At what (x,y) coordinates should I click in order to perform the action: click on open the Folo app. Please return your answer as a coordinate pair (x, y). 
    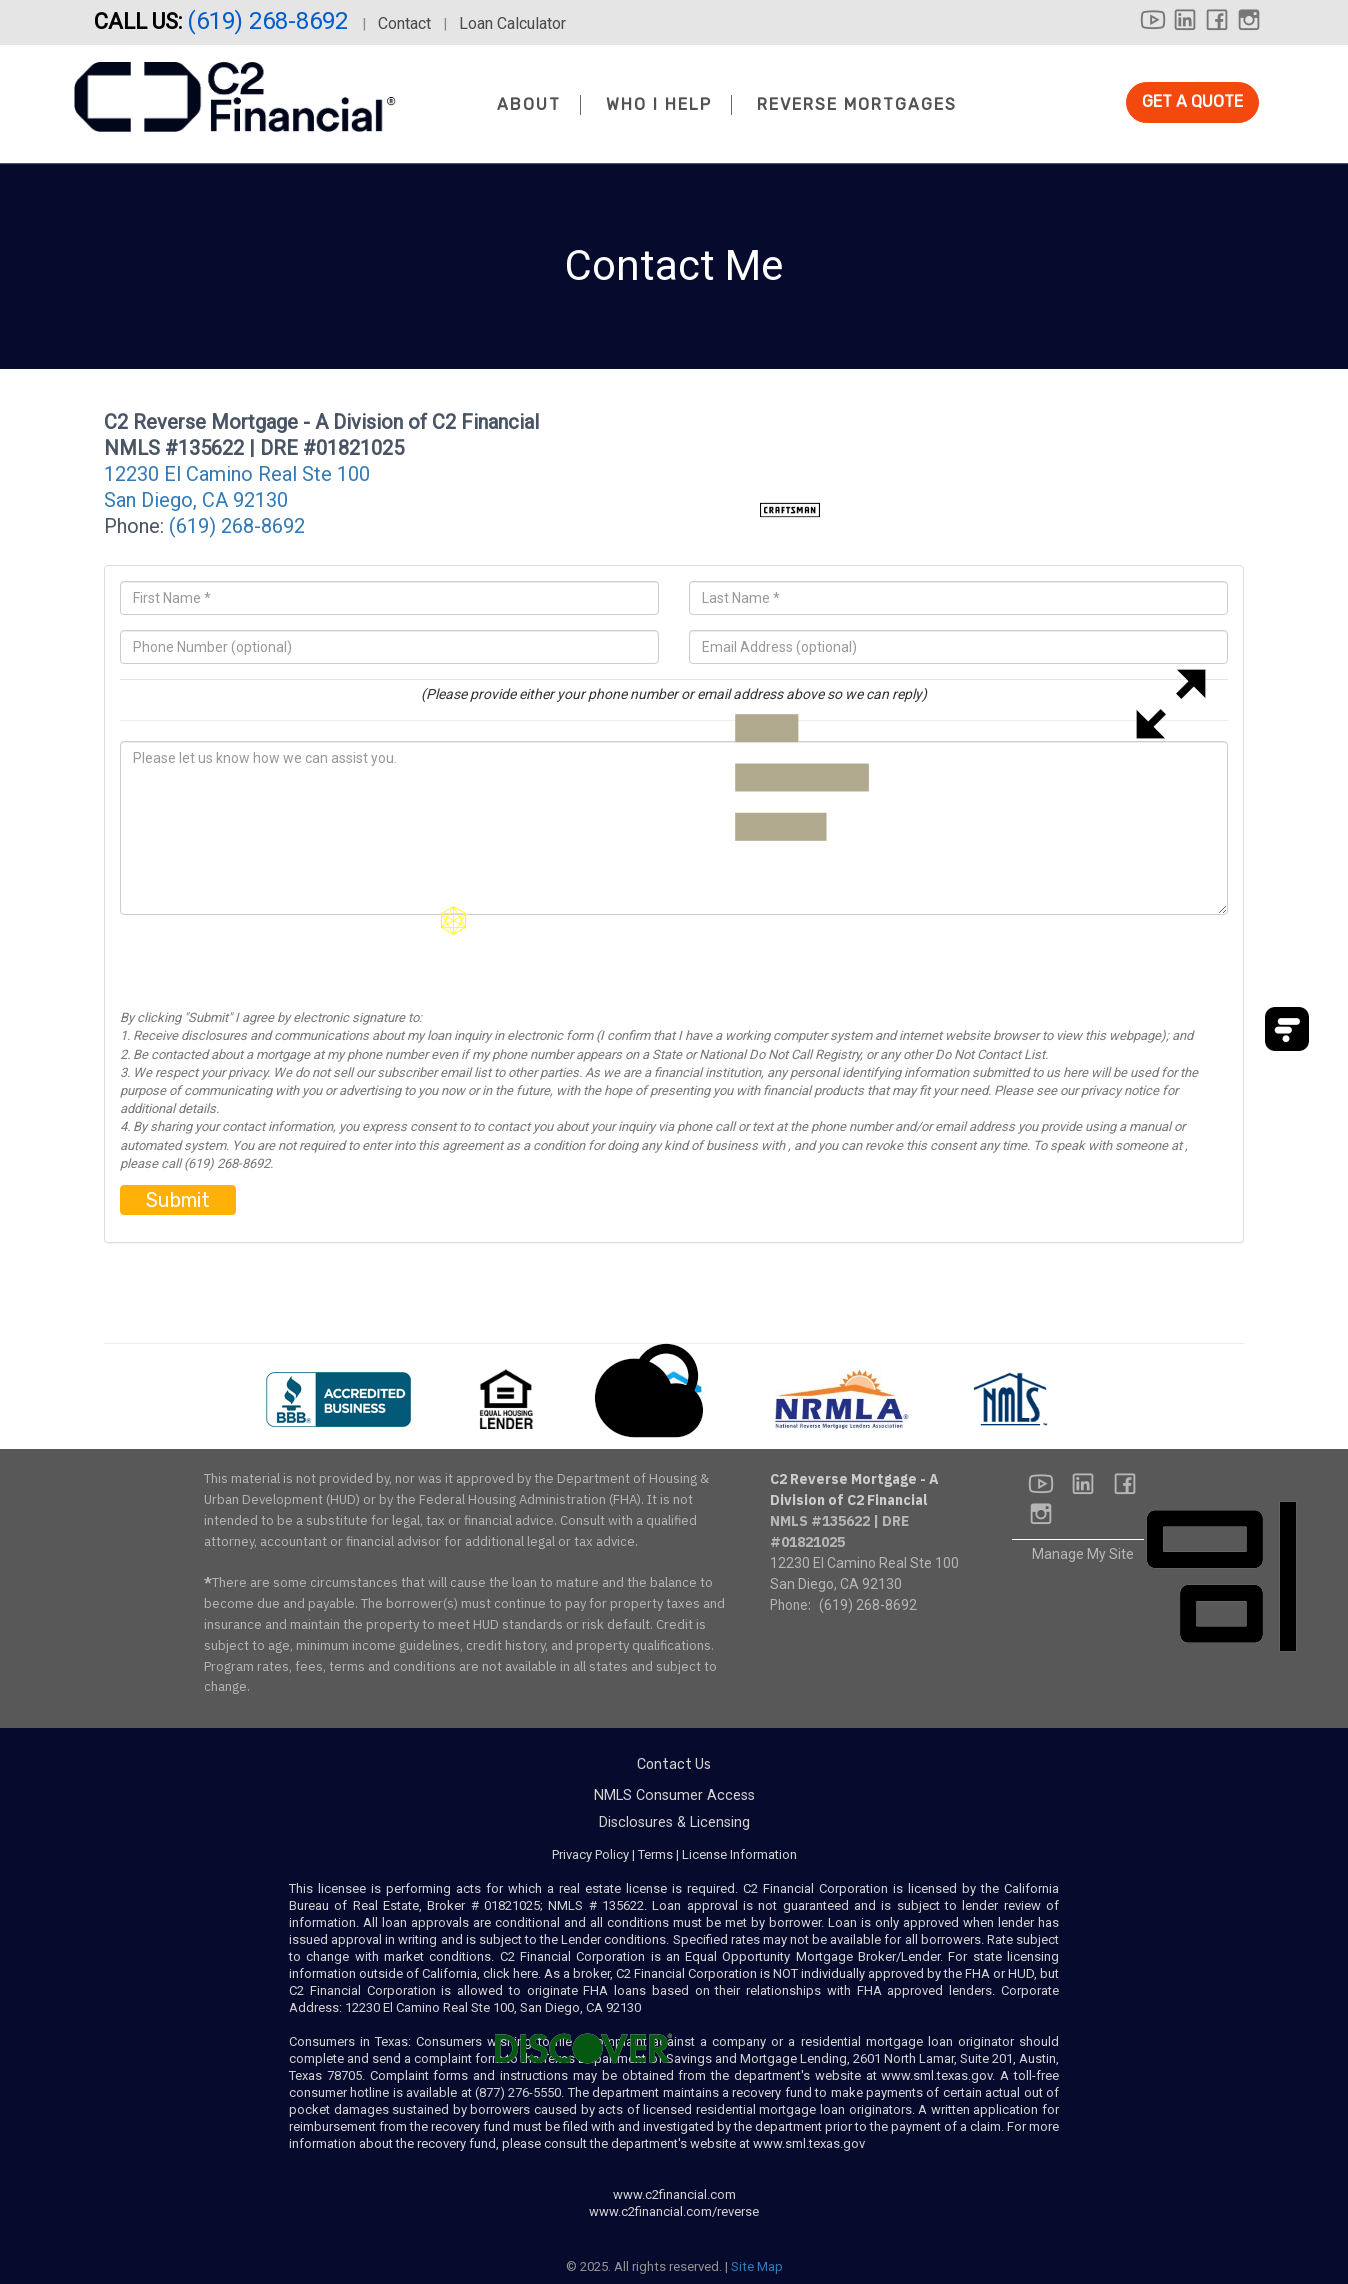
    Looking at the image, I should click on (1287, 1029).